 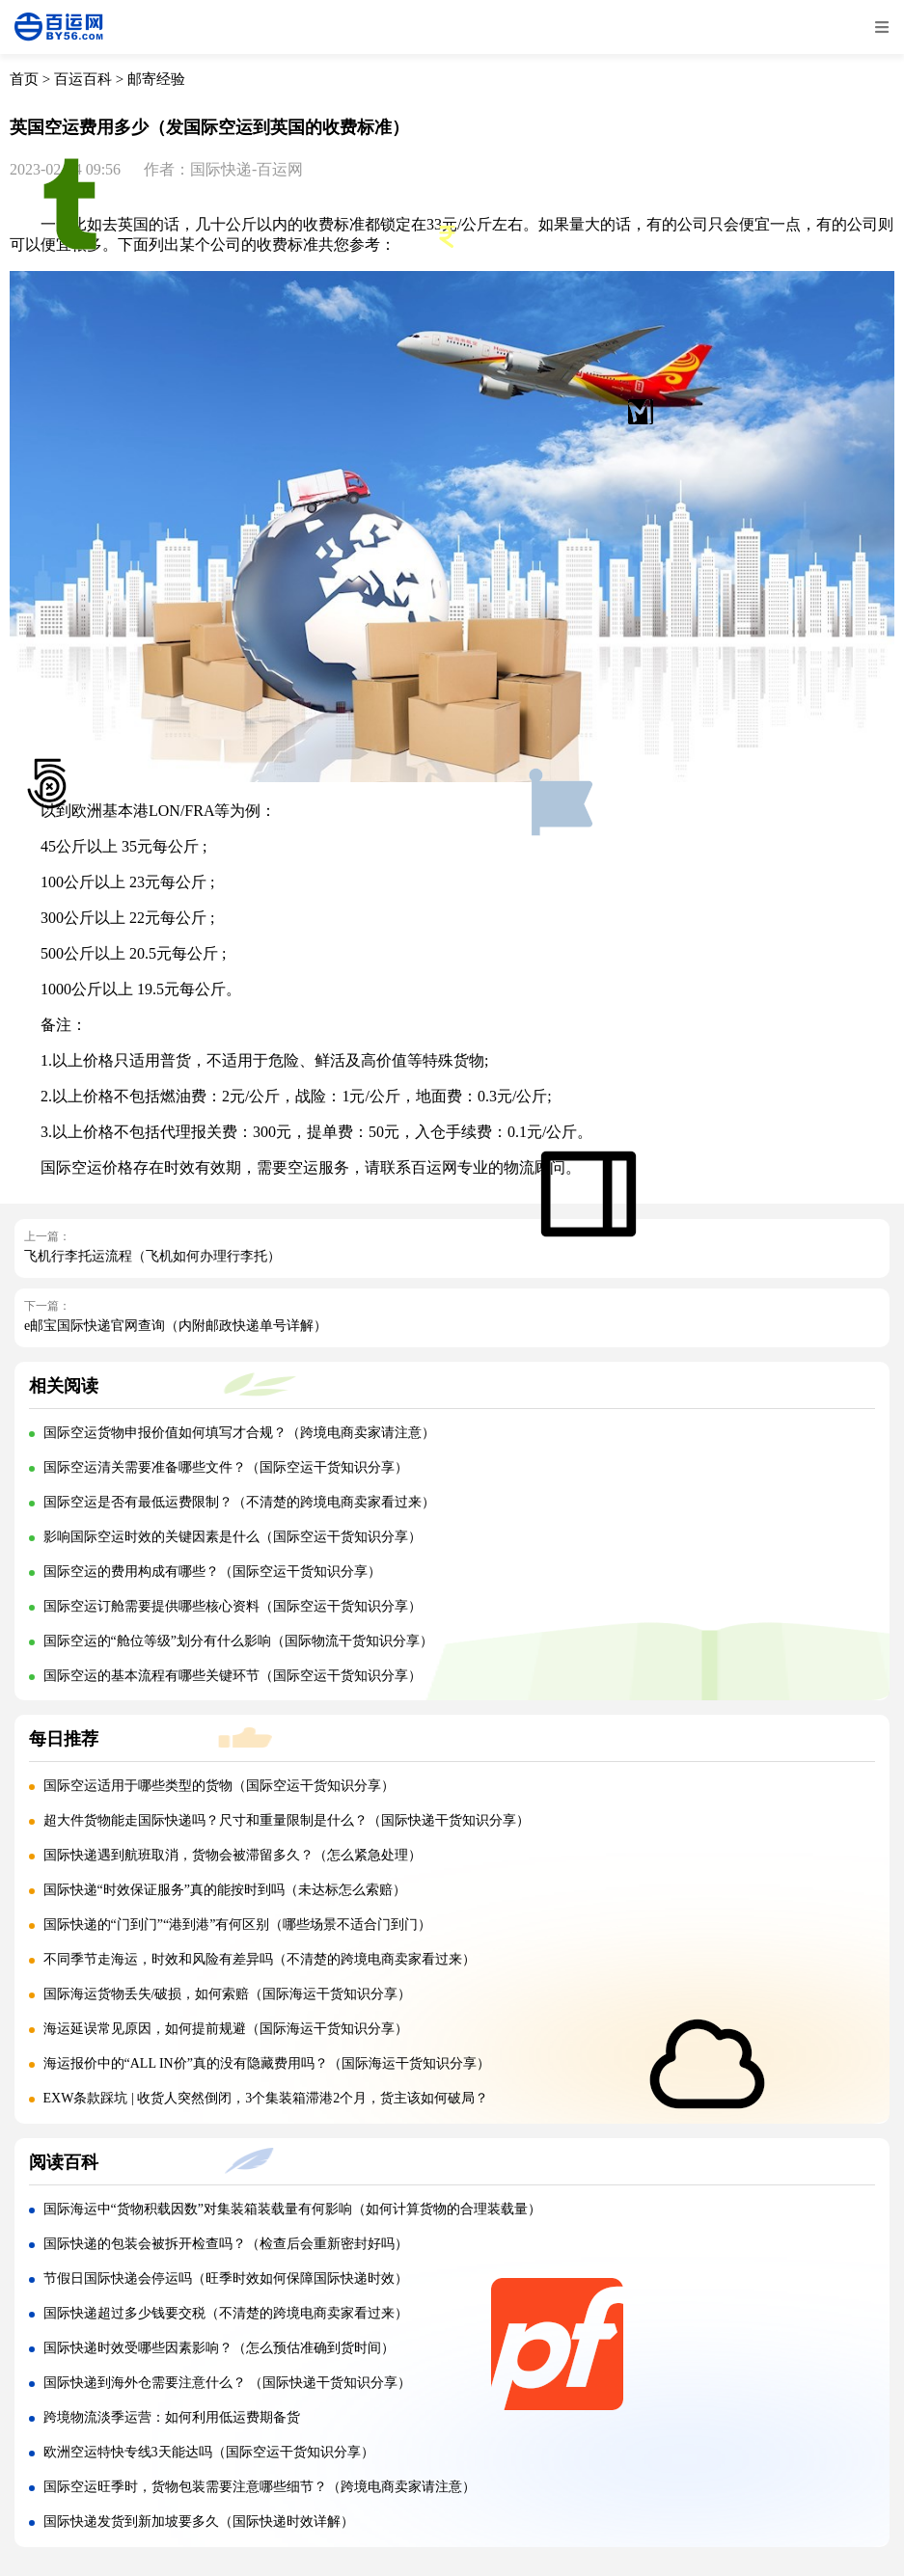 I want to click on switch to right sidebar layout, so click(x=589, y=1194).